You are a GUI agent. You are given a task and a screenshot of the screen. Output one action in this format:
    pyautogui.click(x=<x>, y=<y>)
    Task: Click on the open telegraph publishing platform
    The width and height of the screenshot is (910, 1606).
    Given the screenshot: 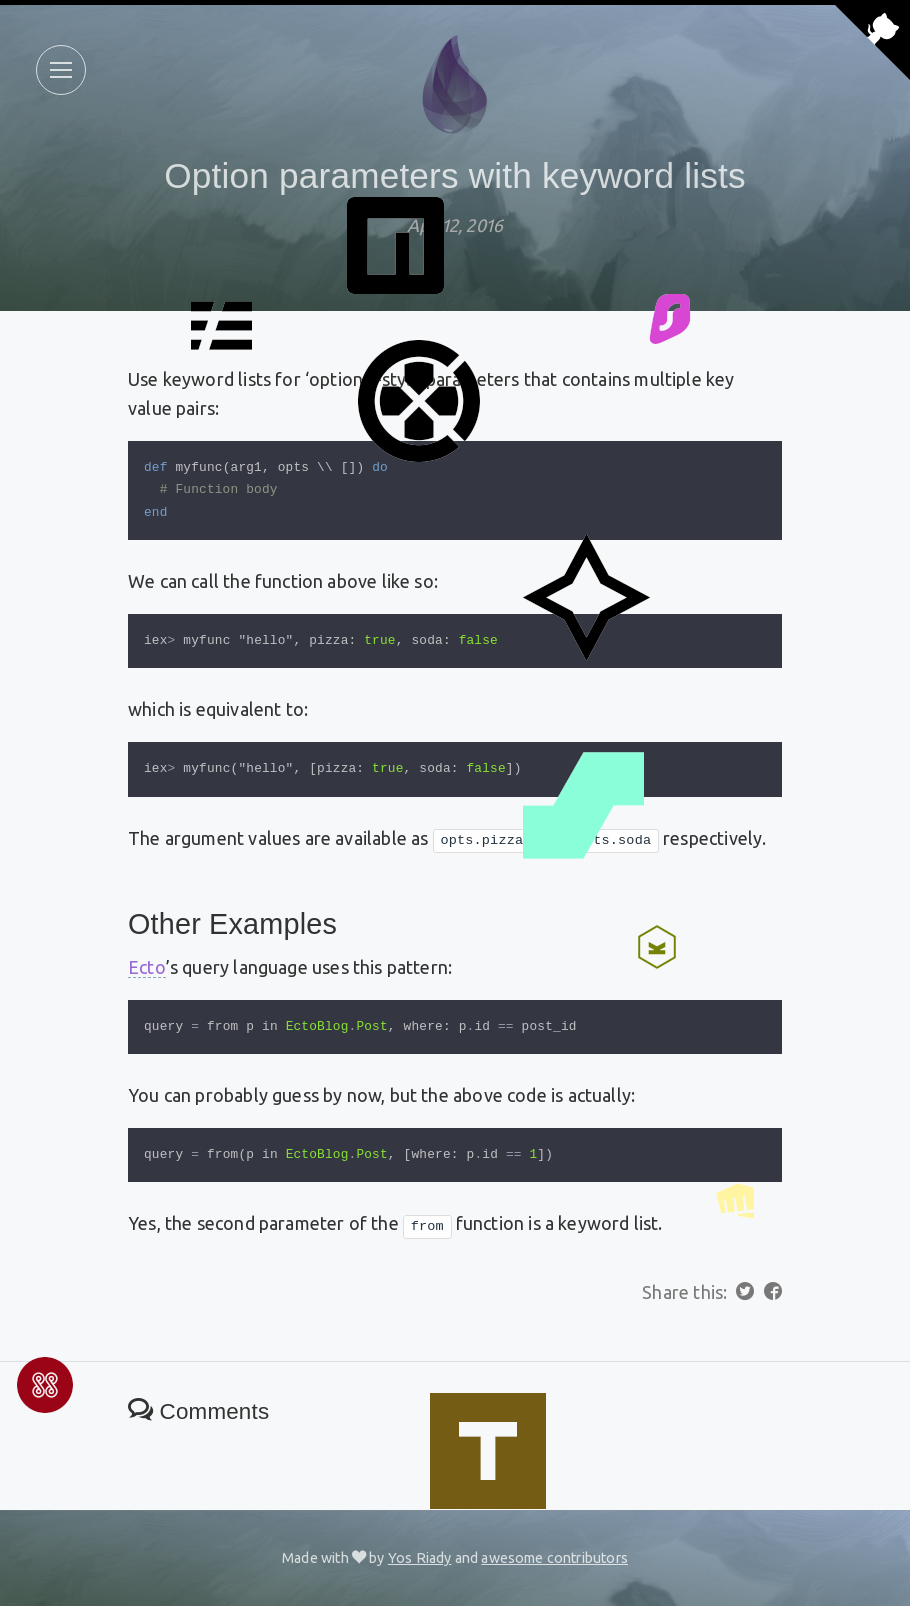 What is the action you would take?
    pyautogui.click(x=488, y=1451)
    